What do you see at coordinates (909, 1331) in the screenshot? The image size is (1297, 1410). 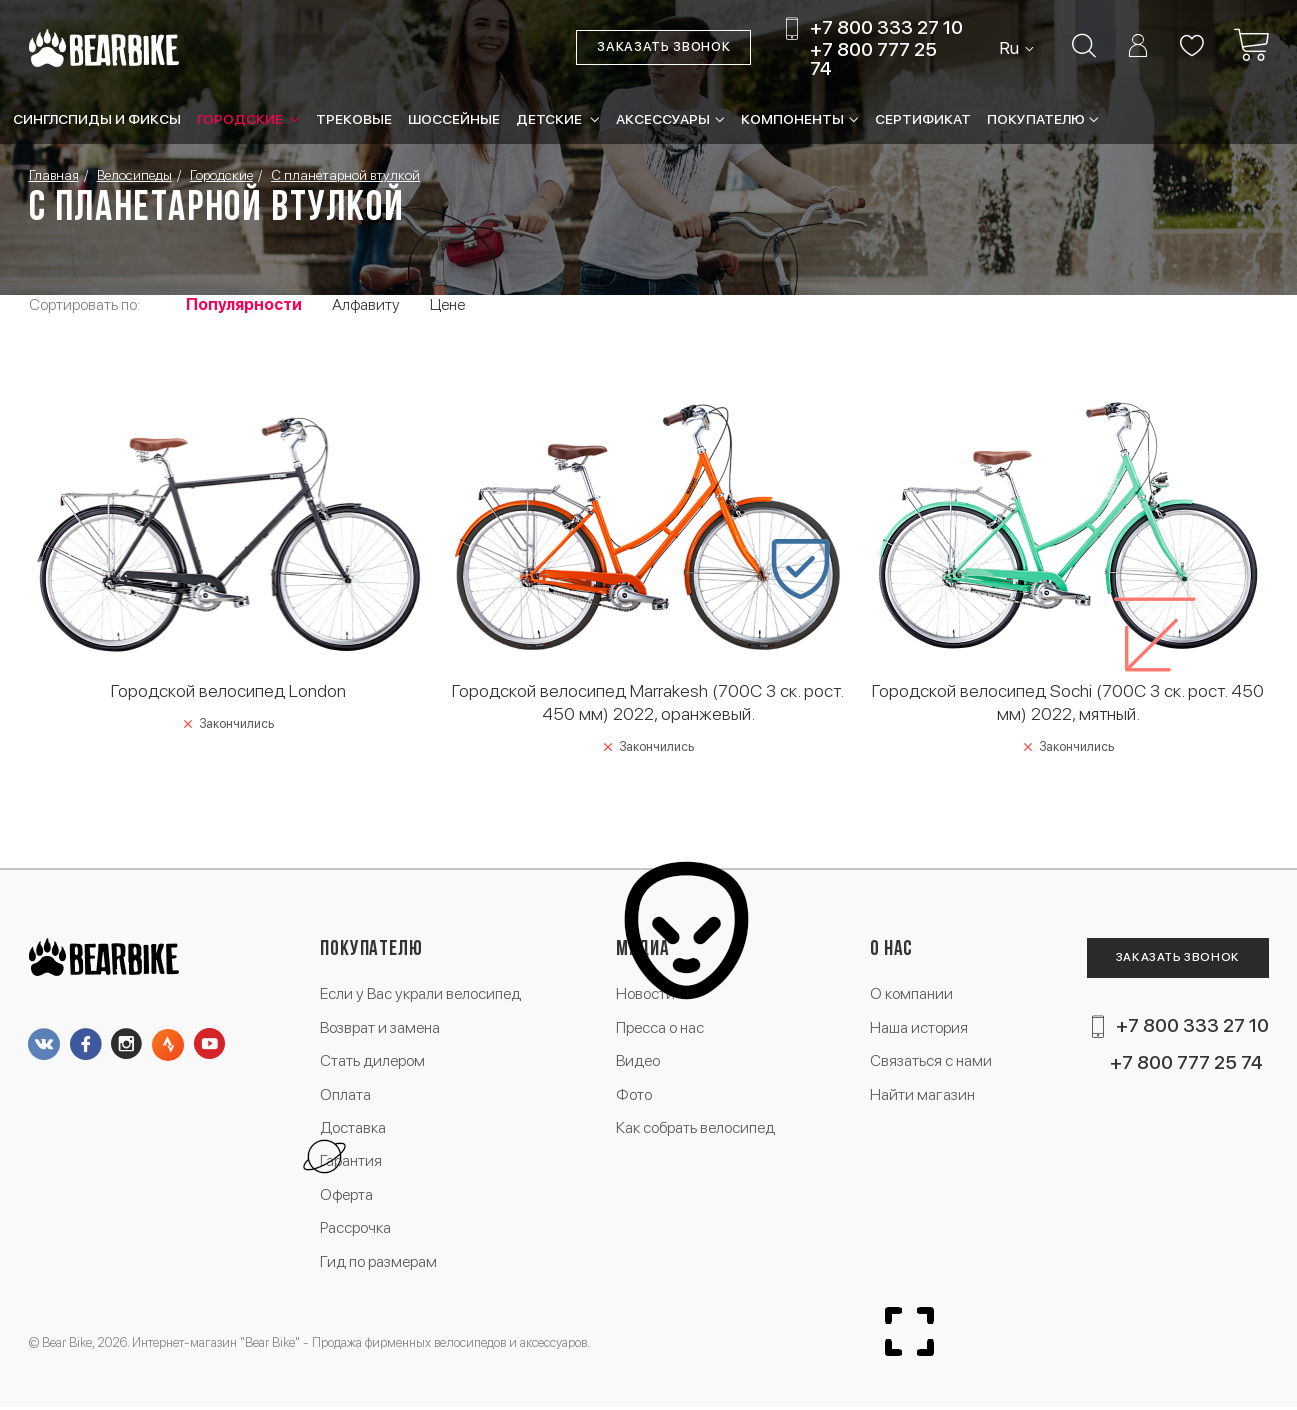 I see `expand to fullscreen mode` at bounding box center [909, 1331].